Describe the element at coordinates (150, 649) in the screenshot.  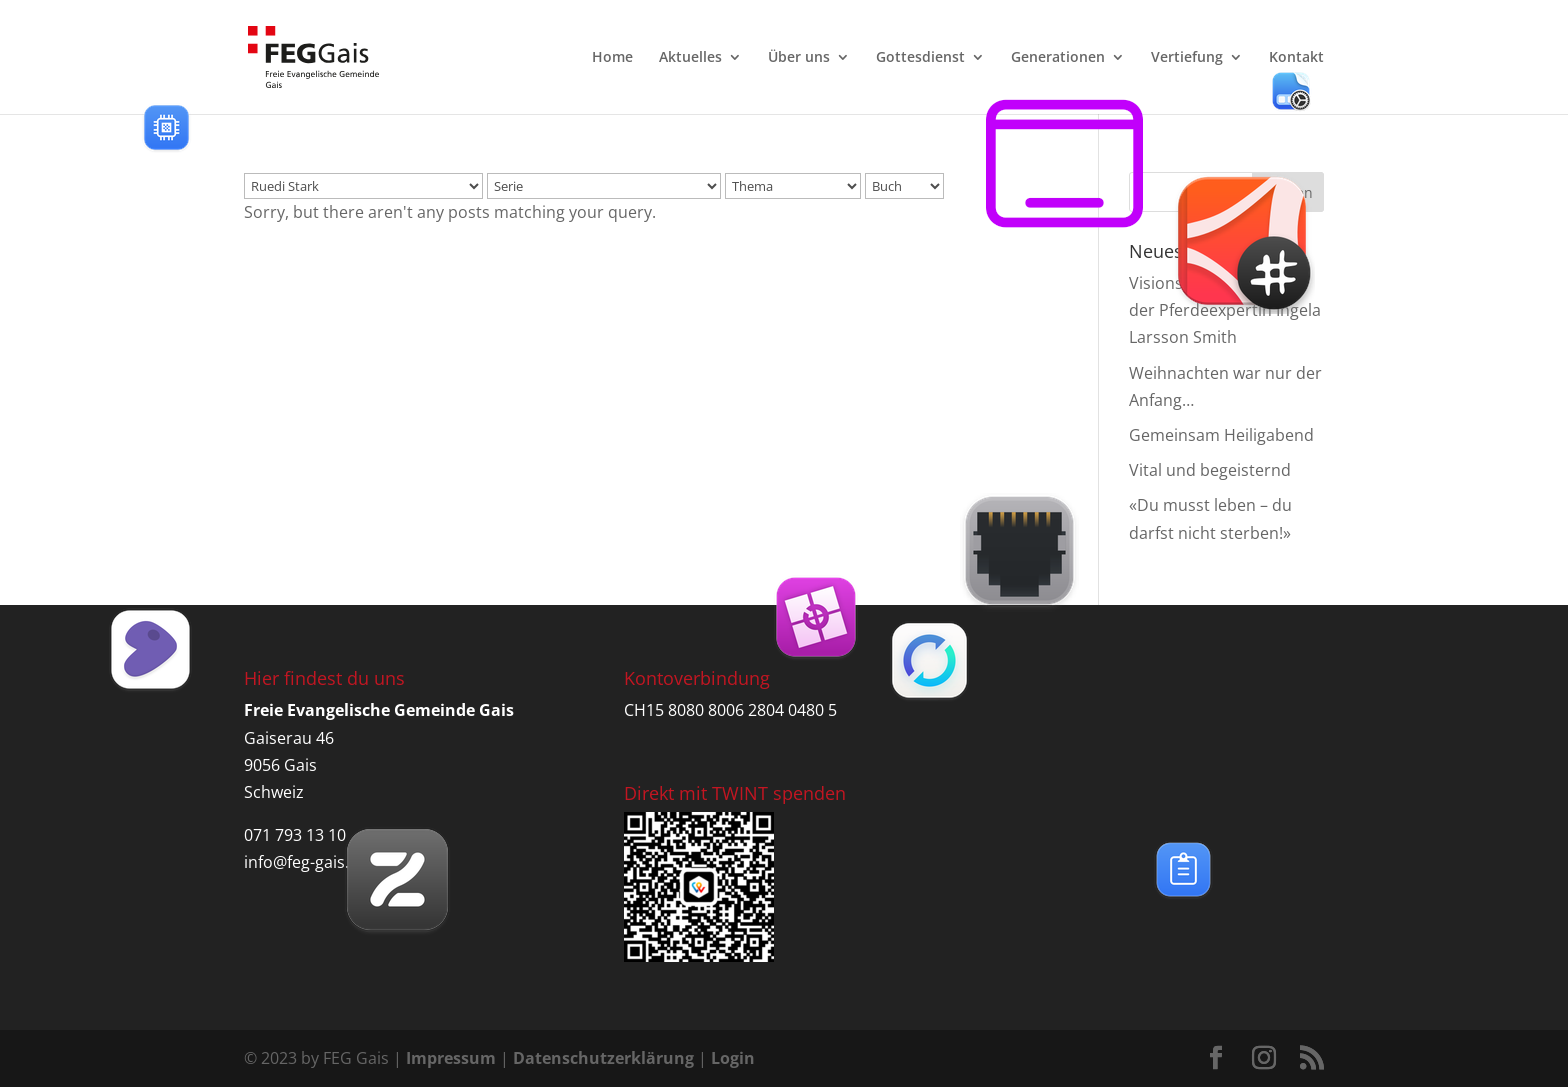
I see `open gentoo linux application` at that location.